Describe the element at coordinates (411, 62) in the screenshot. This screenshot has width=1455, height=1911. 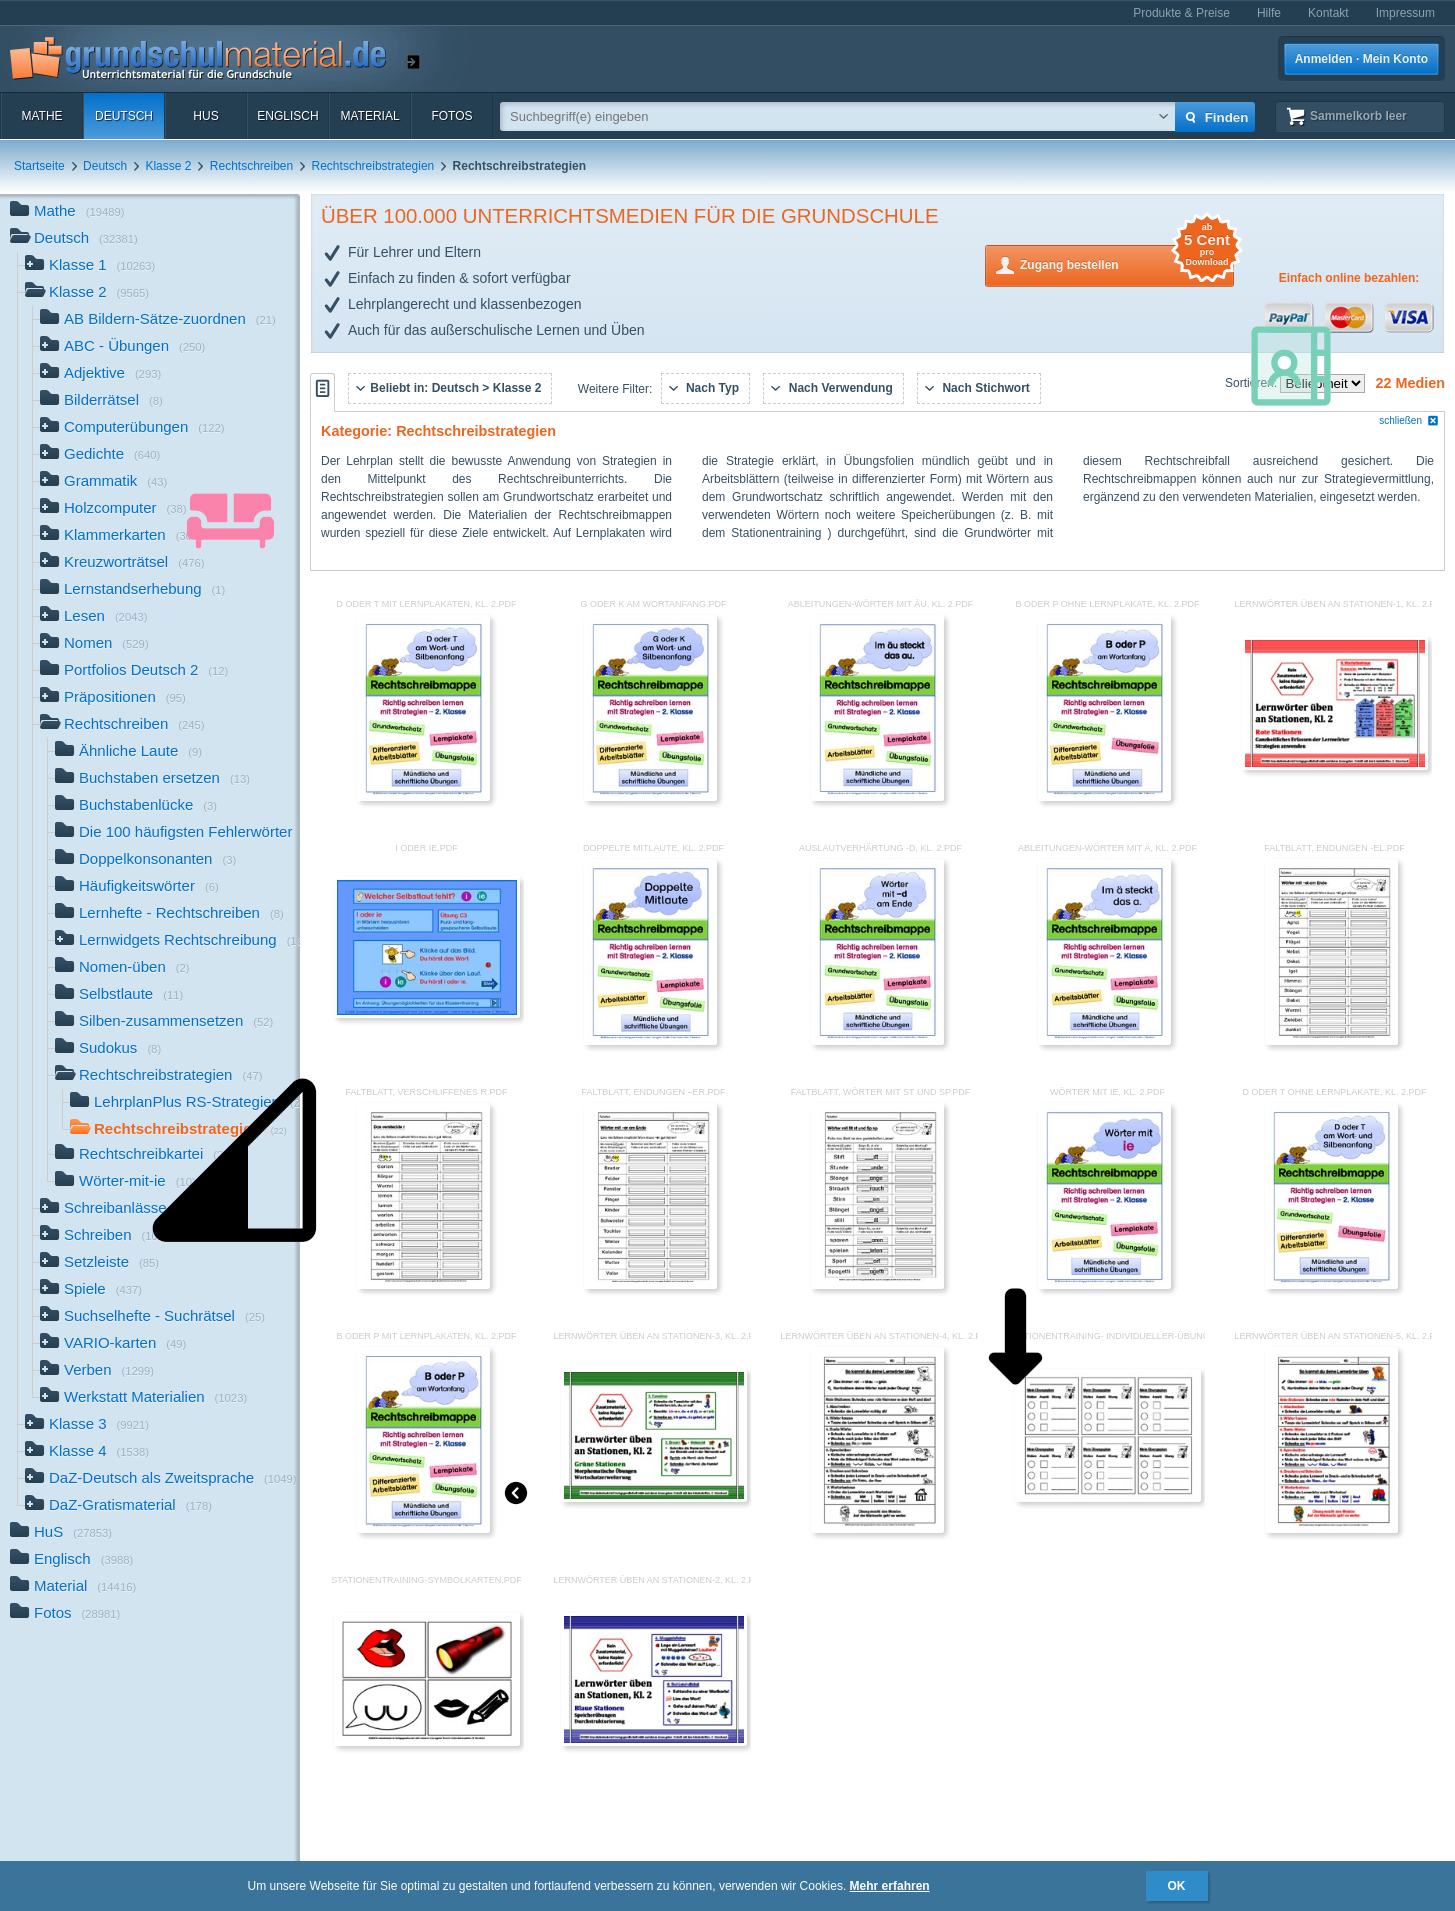
I see `log in or sign in to your account` at that location.